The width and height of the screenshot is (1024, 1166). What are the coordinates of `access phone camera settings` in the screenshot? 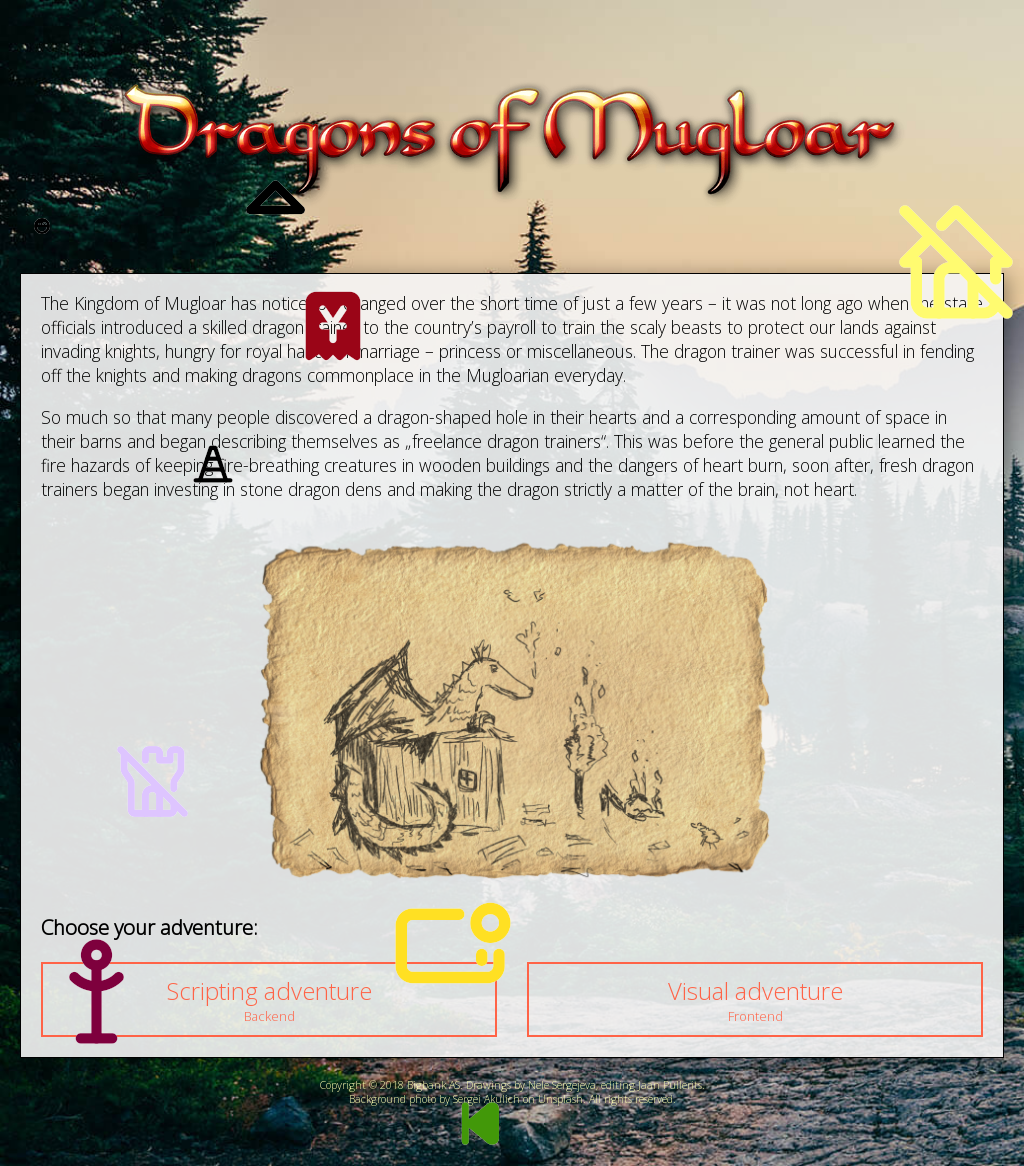 It's located at (453, 943).